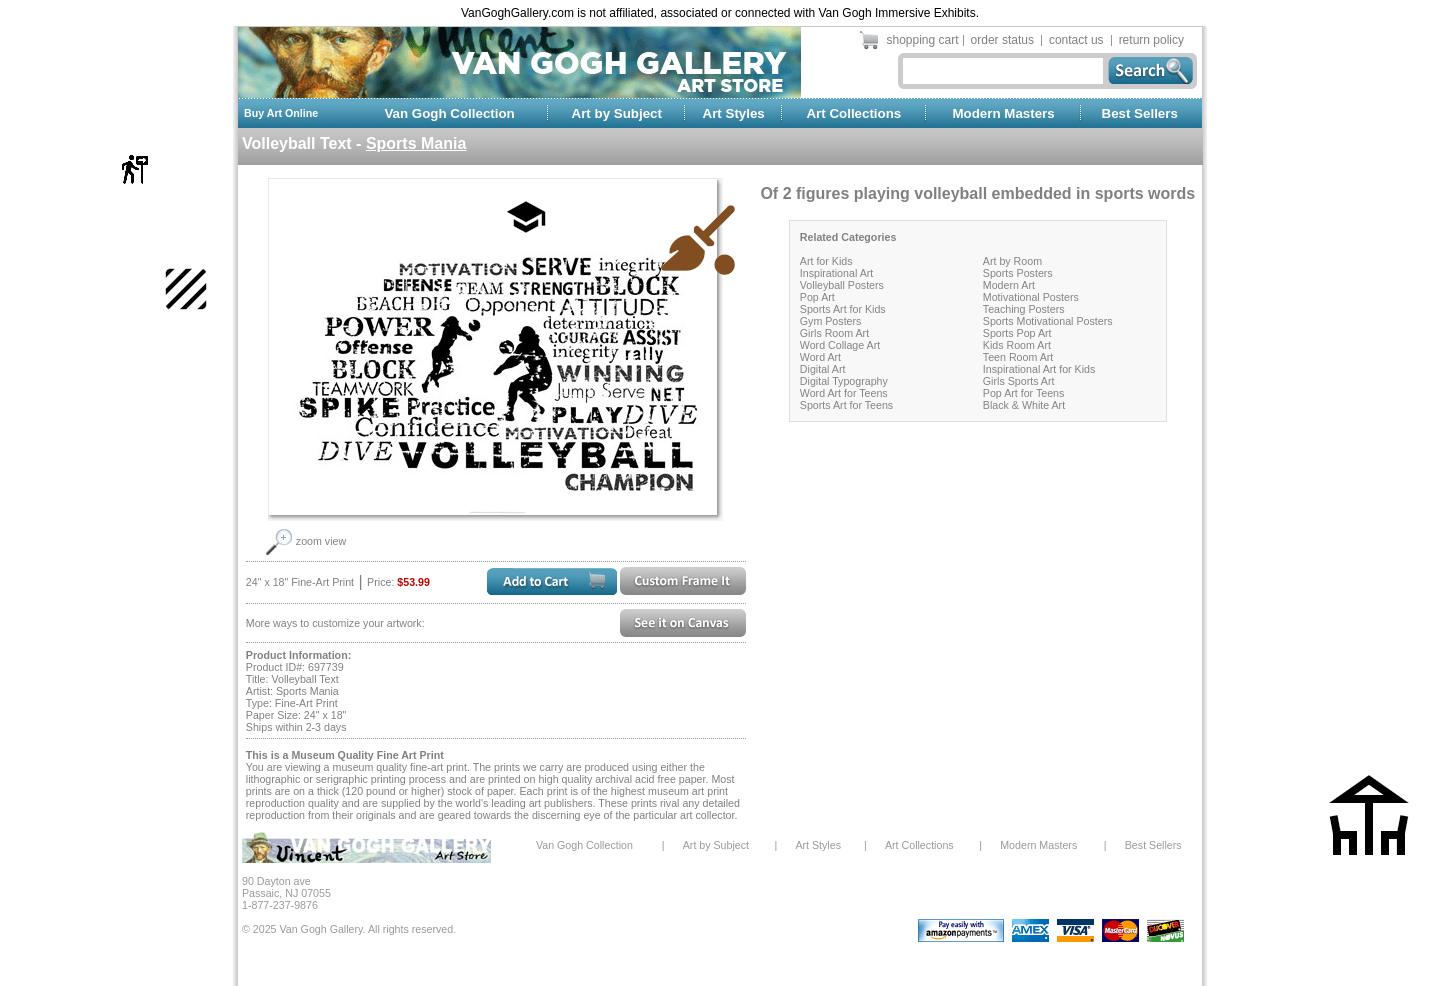 Image resolution: width=1440 pixels, height=986 pixels. Describe the element at coordinates (526, 217) in the screenshot. I see `access education or school-related content` at that location.